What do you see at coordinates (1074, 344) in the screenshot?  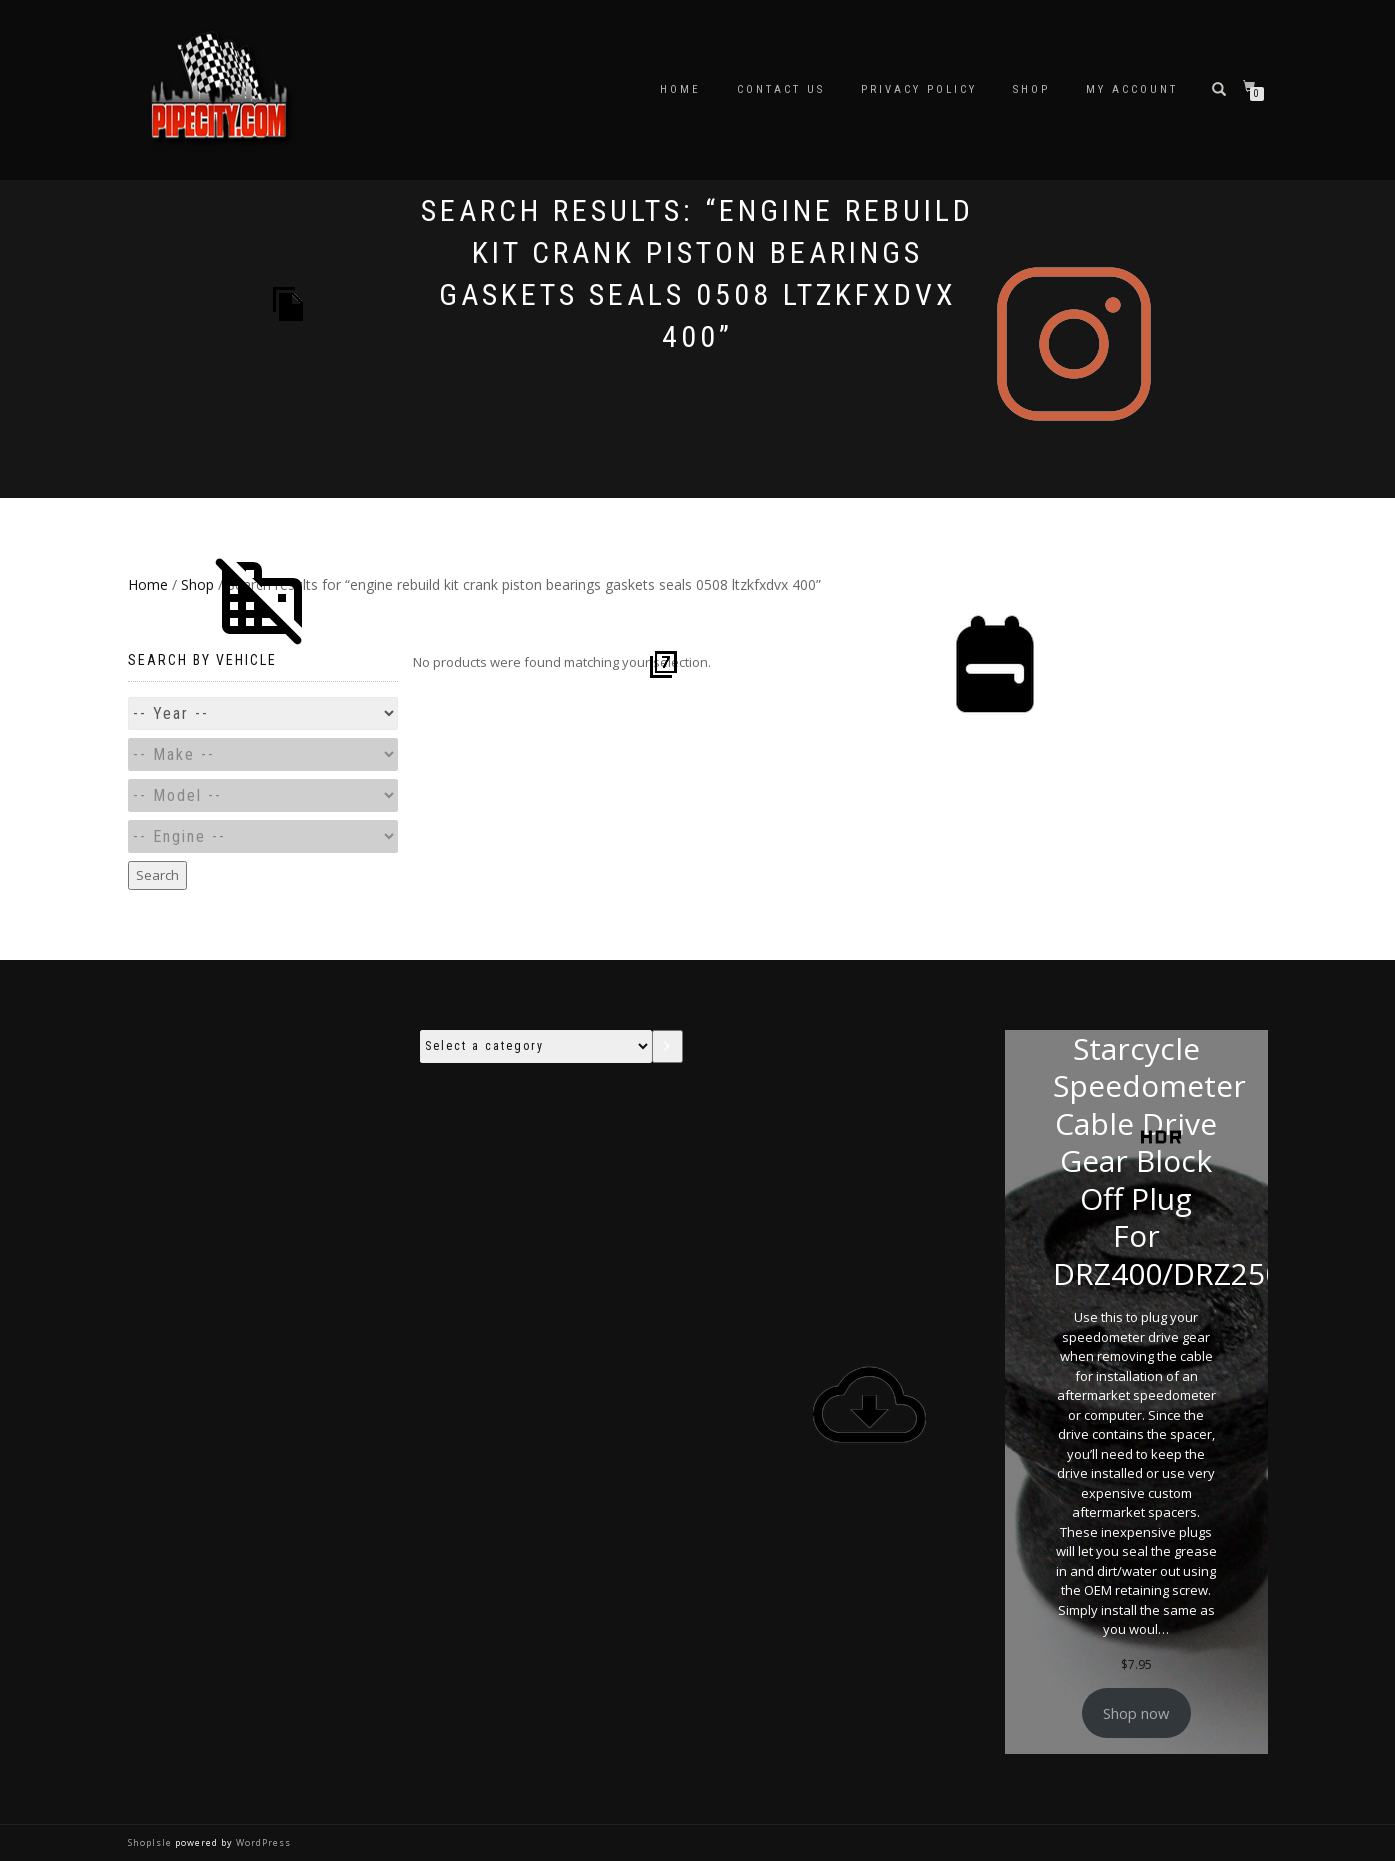 I see `open Instagram app` at bounding box center [1074, 344].